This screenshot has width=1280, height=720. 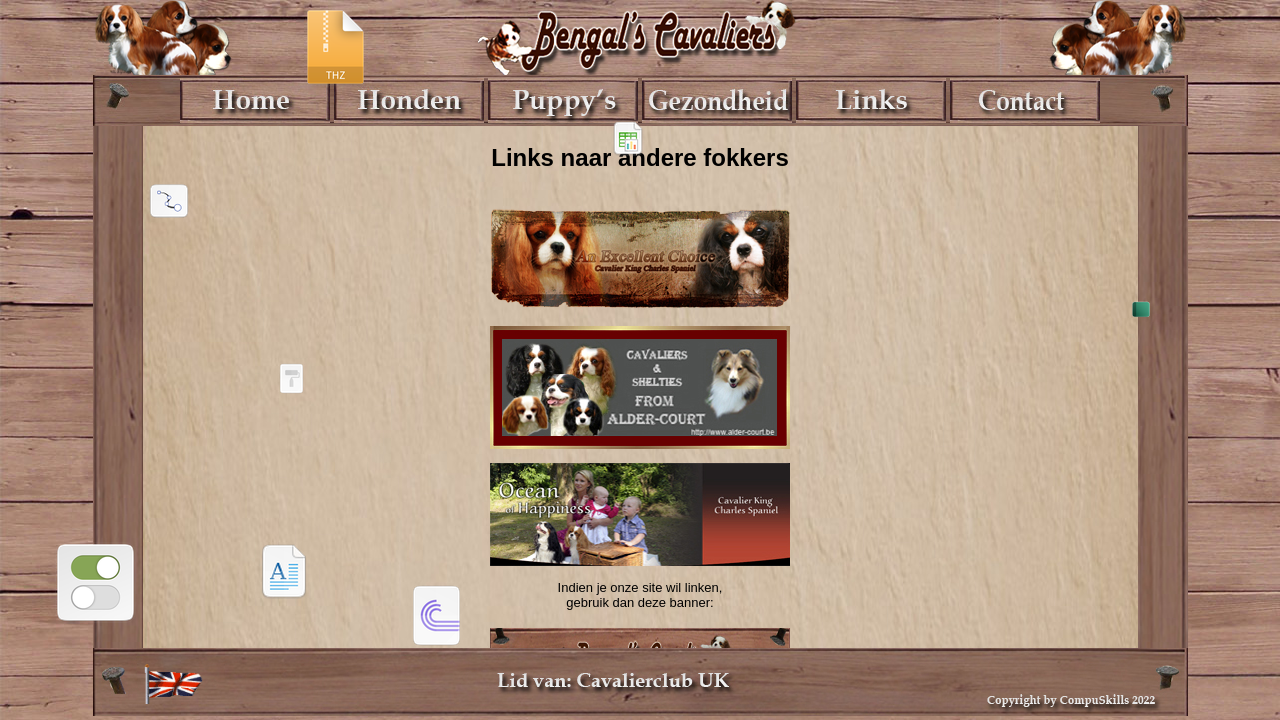 What do you see at coordinates (1141, 309) in the screenshot?
I see `access desktop folder or files` at bounding box center [1141, 309].